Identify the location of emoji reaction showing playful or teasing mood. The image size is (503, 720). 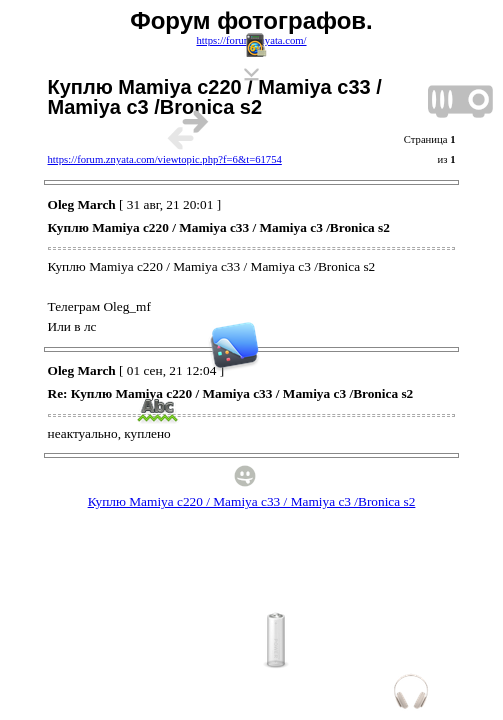
(245, 476).